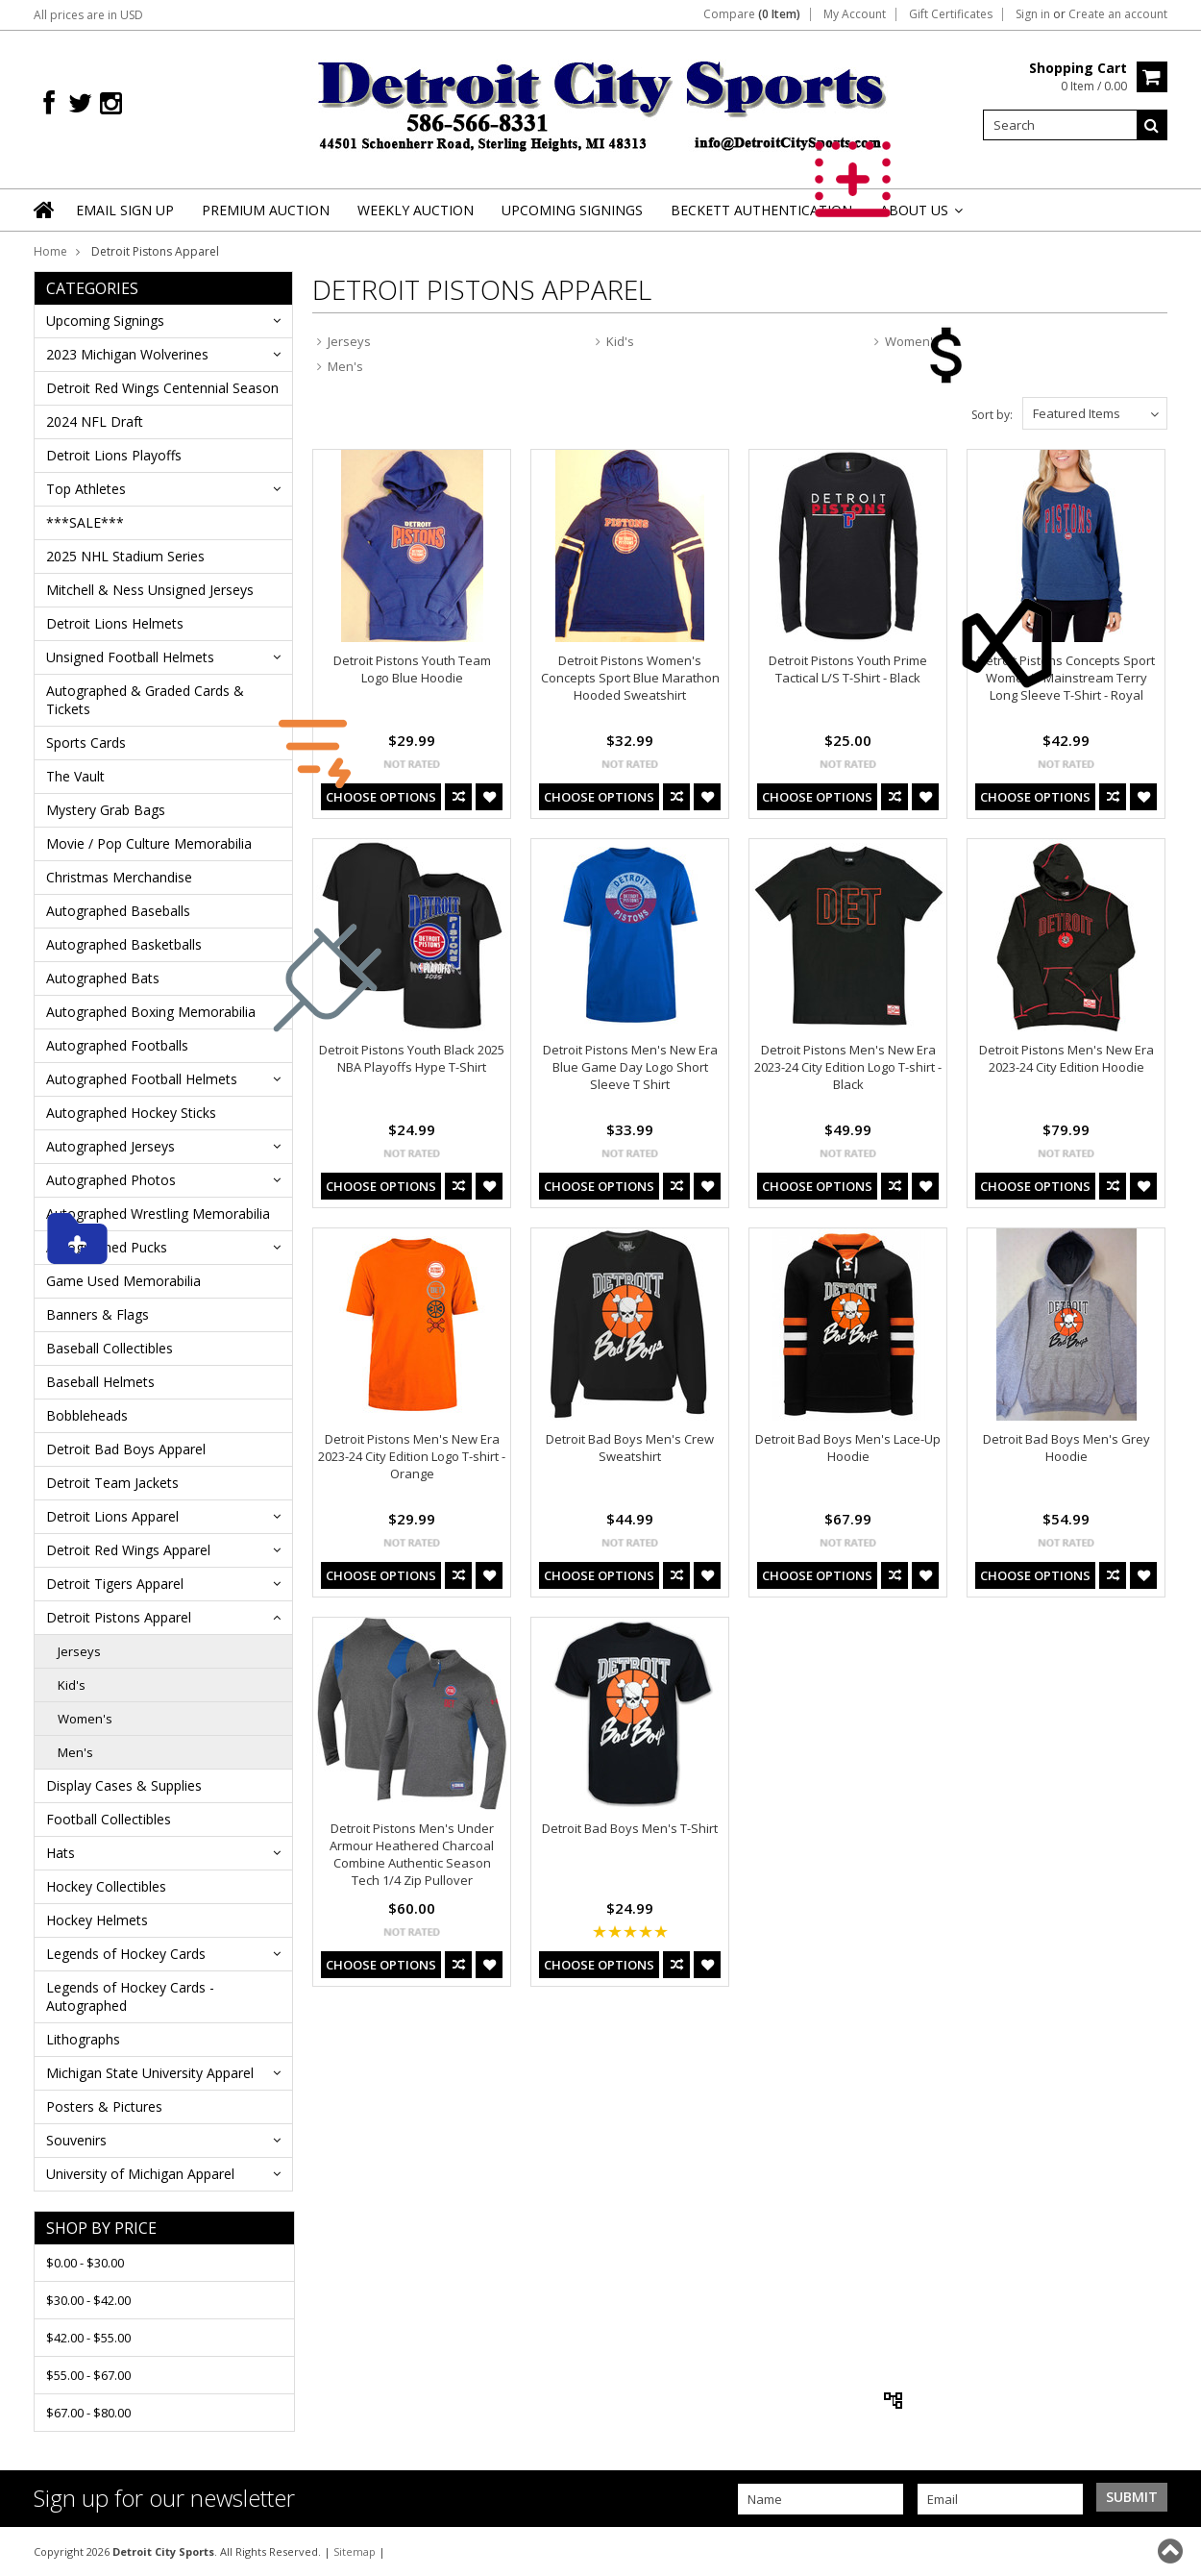  Describe the element at coordinates (893, 2400) in the screenshot. I see `view organizational hierarchy or structure` at that location.